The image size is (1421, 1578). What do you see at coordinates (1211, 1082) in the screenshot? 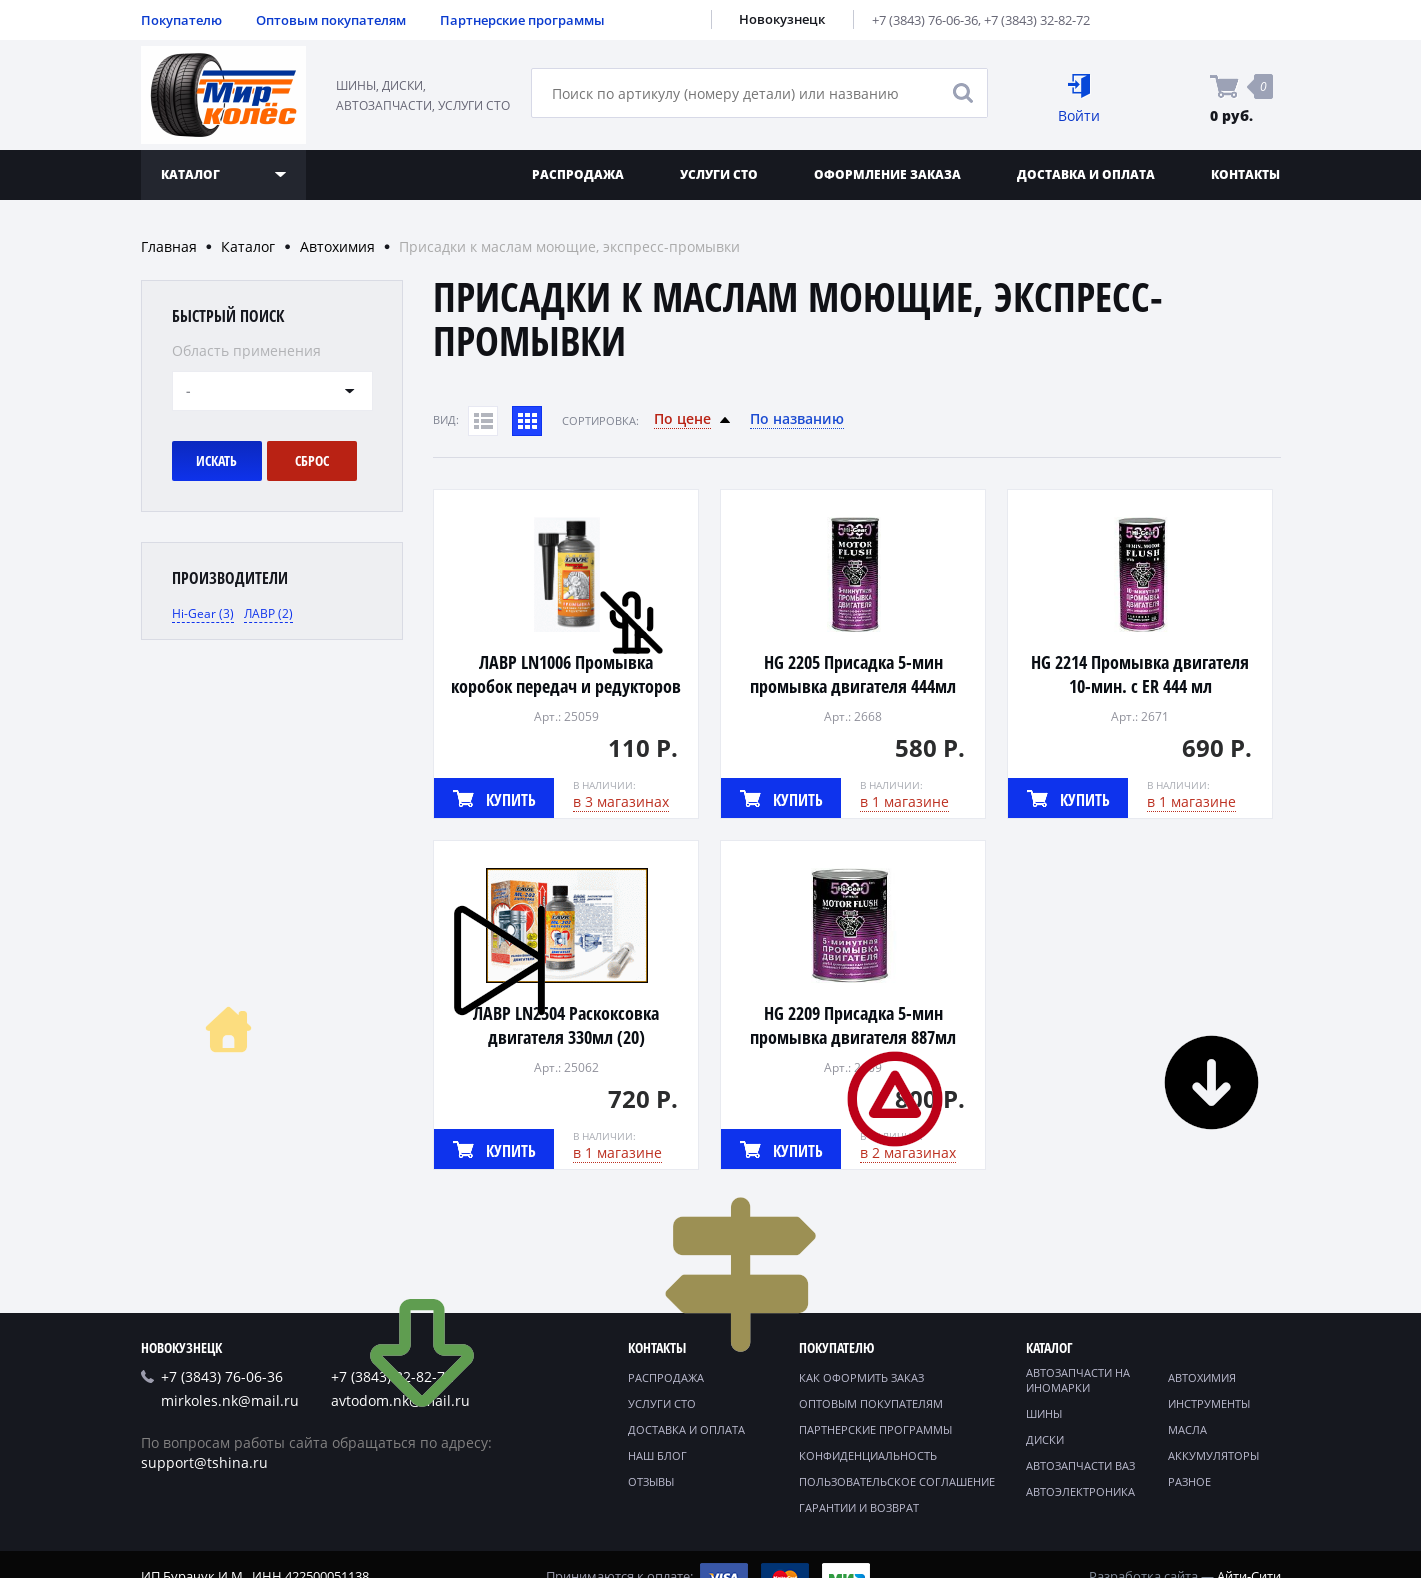
I see `download a file or content` at bounding box center [1211, 1082].